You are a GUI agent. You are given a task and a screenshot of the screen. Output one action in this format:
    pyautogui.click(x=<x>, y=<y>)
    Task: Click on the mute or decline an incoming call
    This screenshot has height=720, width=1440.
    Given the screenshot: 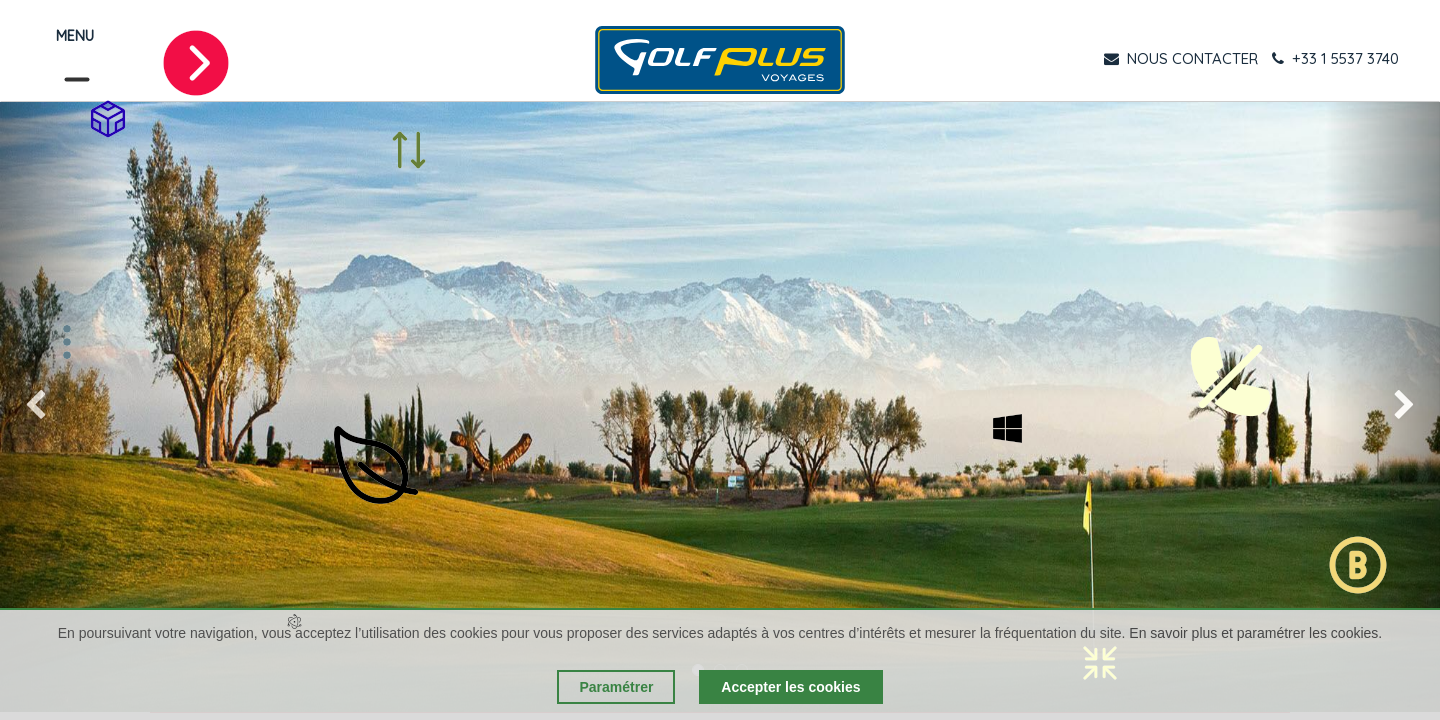 What is the action you would take?
    pyautogui.click(x=1230, y=376)
    